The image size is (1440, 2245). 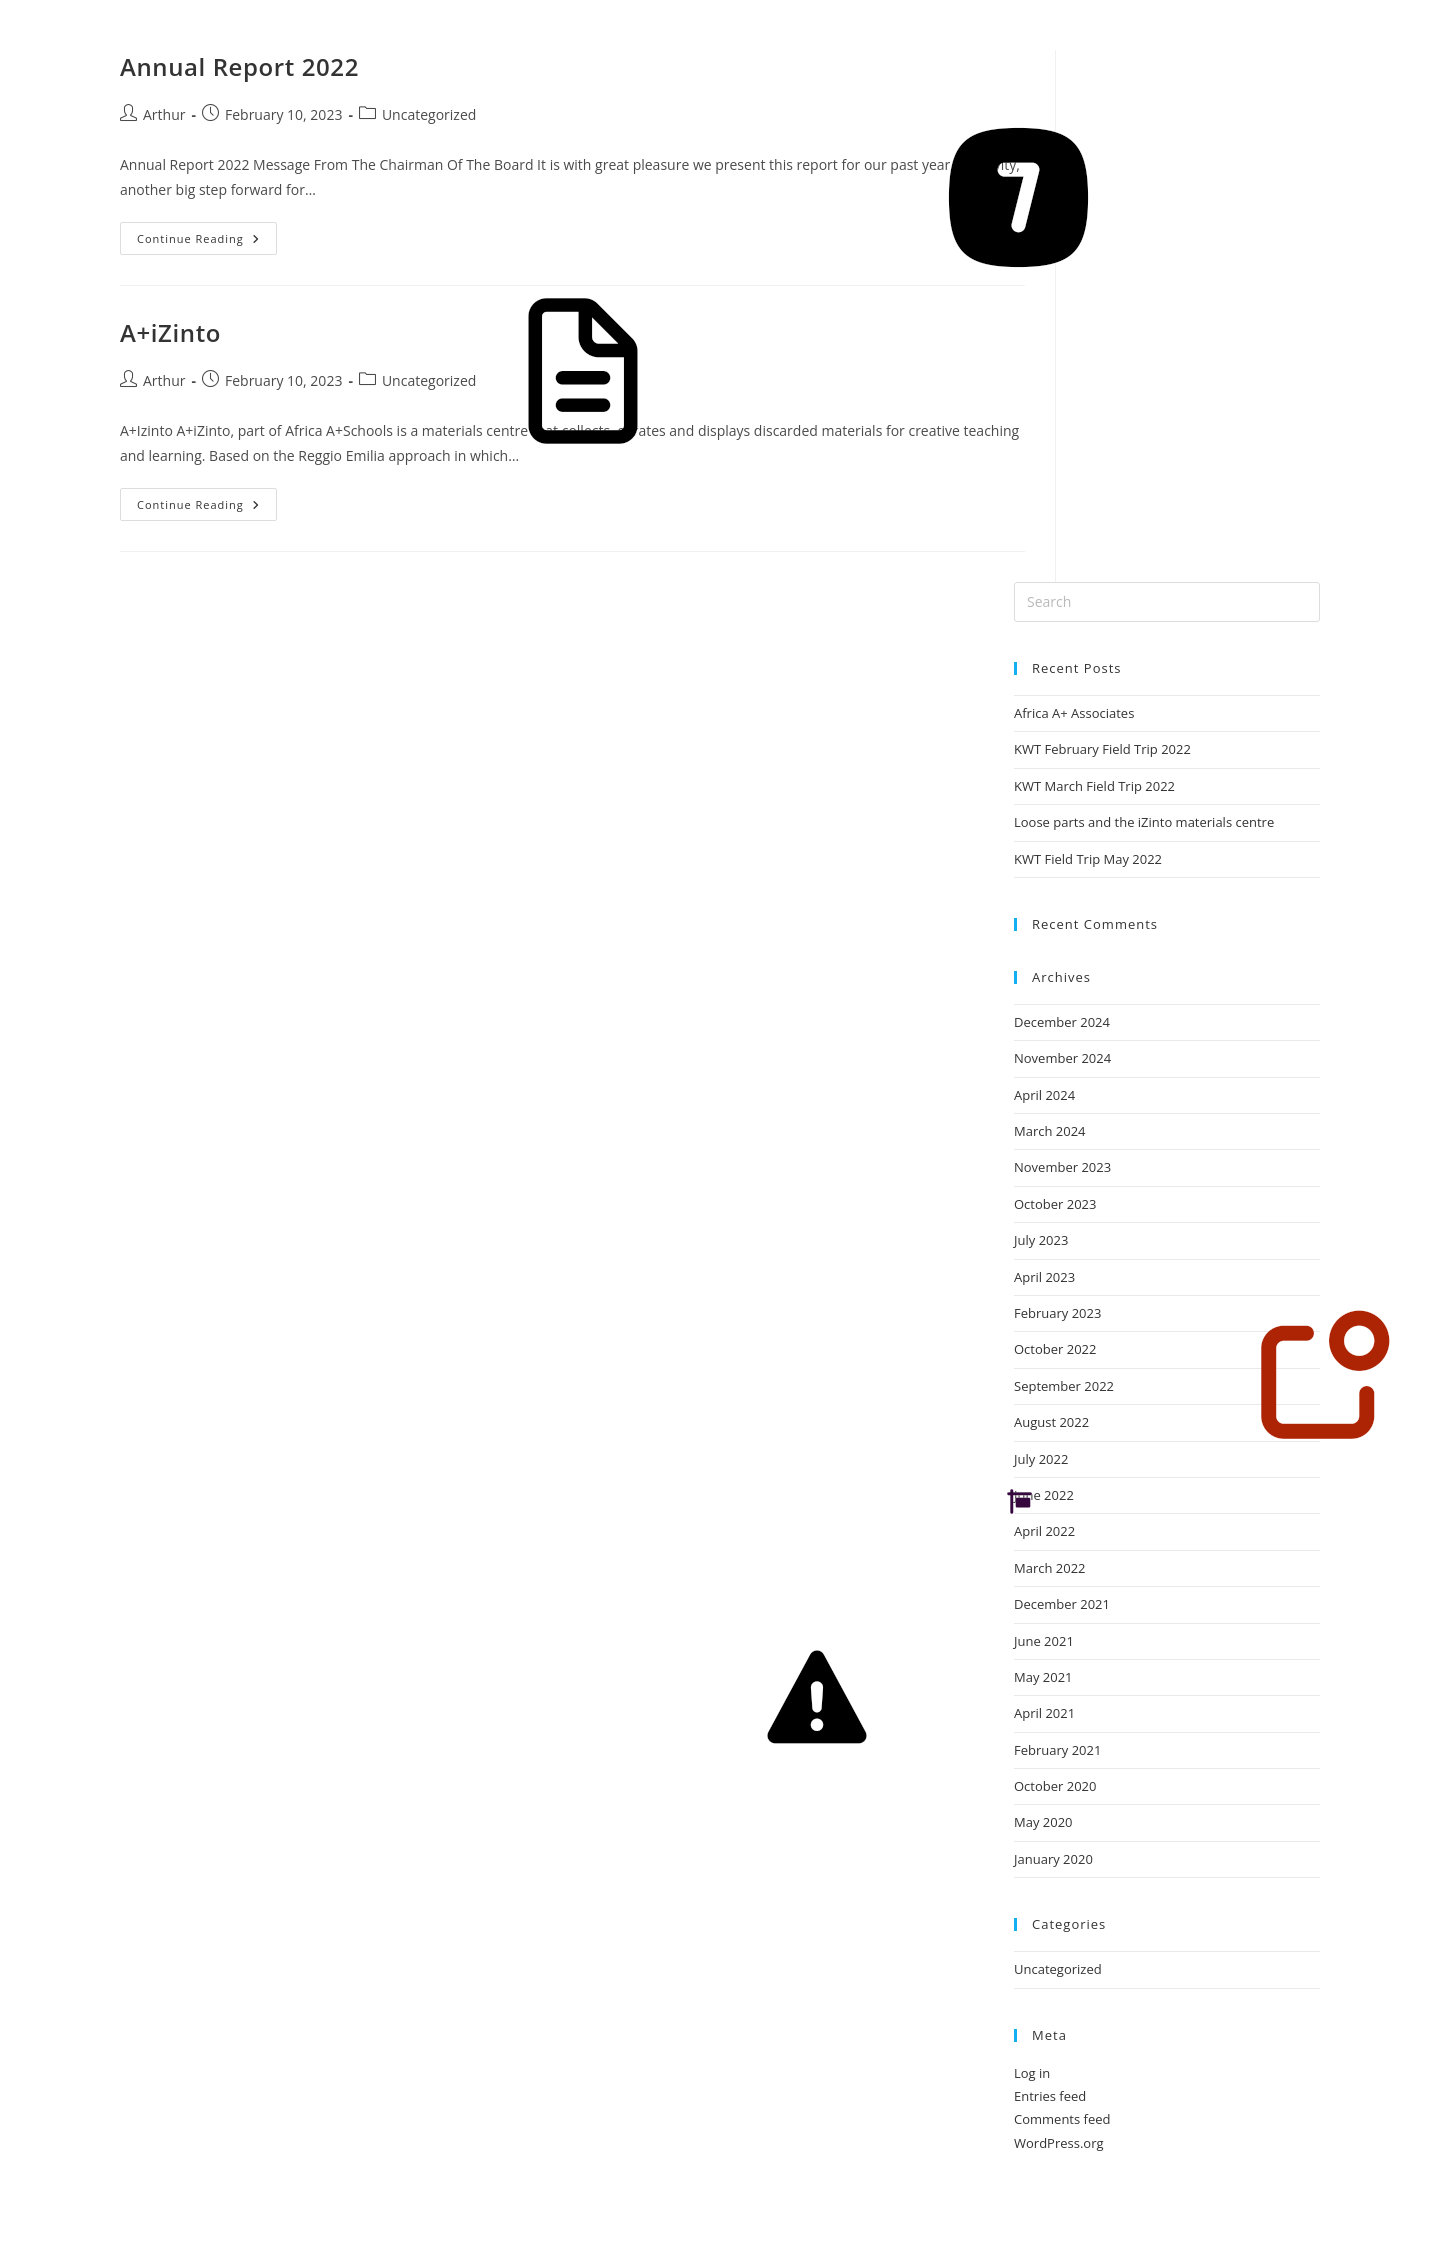 I want to click on view document contents, so click(x=583, y=371).